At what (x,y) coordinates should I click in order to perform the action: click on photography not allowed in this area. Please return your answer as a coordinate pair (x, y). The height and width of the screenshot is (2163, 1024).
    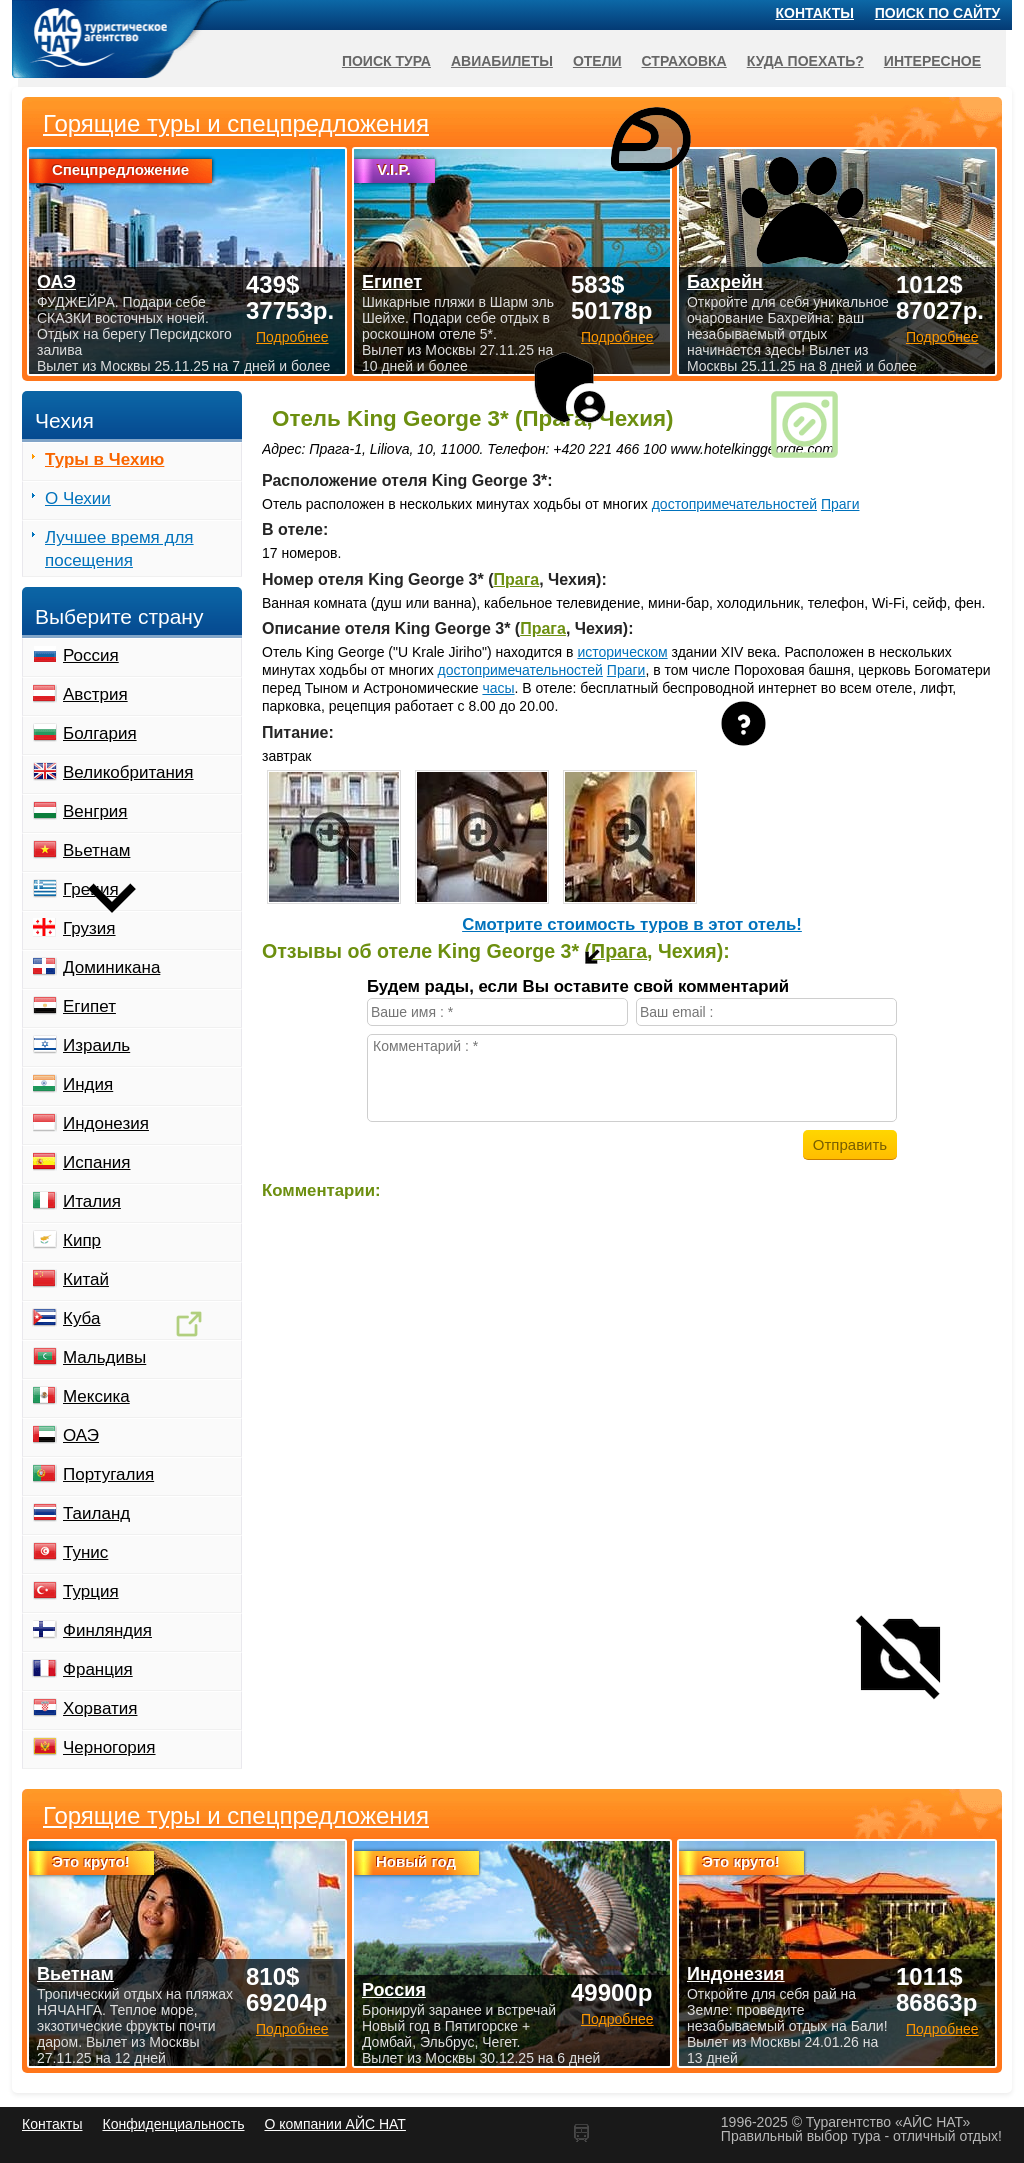
    Looking at the image, I should click on (900, 1654).